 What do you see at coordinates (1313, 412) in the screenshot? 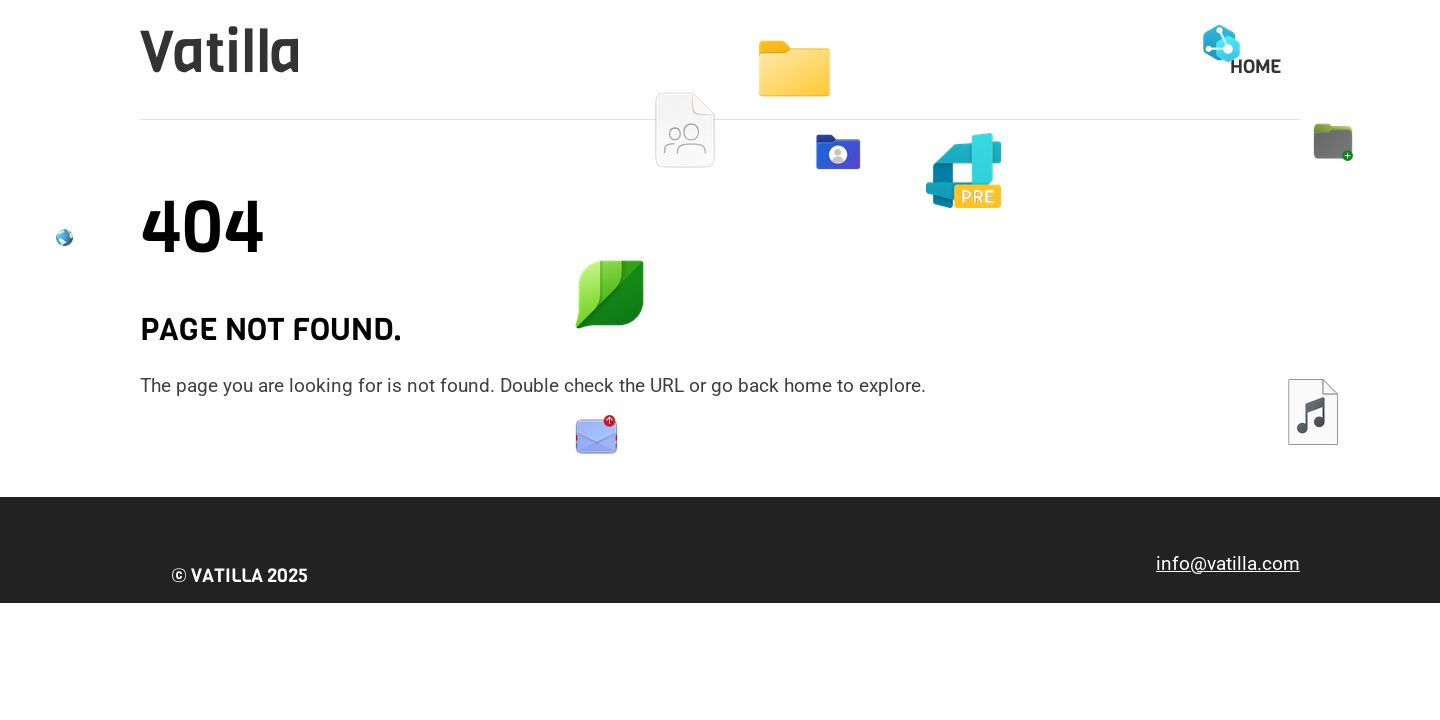
I see `open an audio or music file` at bounding box center [1313, 412].